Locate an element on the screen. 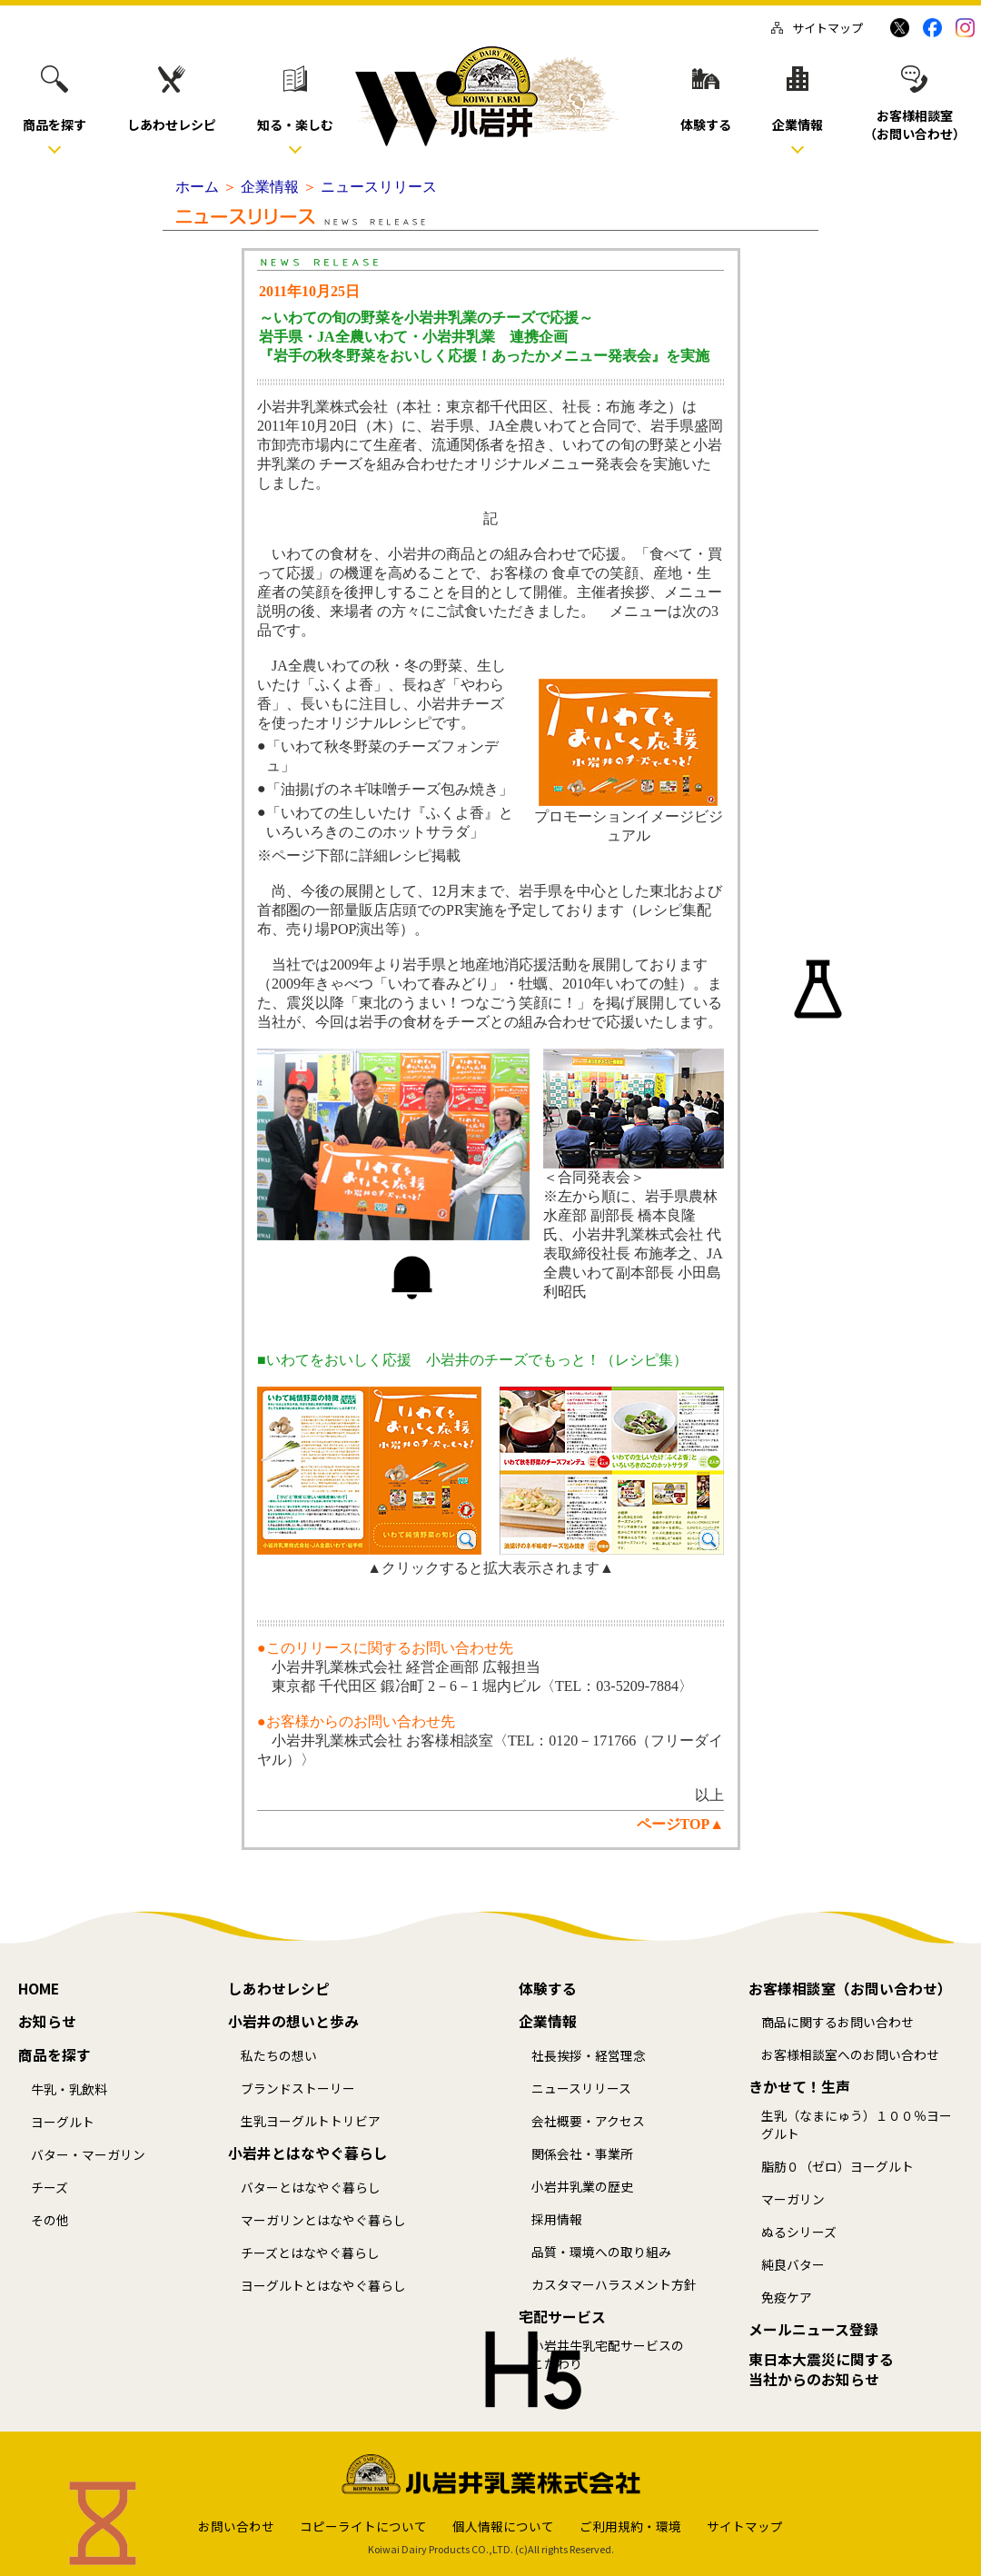  view your notifications is located at coordinates (411, 1276).